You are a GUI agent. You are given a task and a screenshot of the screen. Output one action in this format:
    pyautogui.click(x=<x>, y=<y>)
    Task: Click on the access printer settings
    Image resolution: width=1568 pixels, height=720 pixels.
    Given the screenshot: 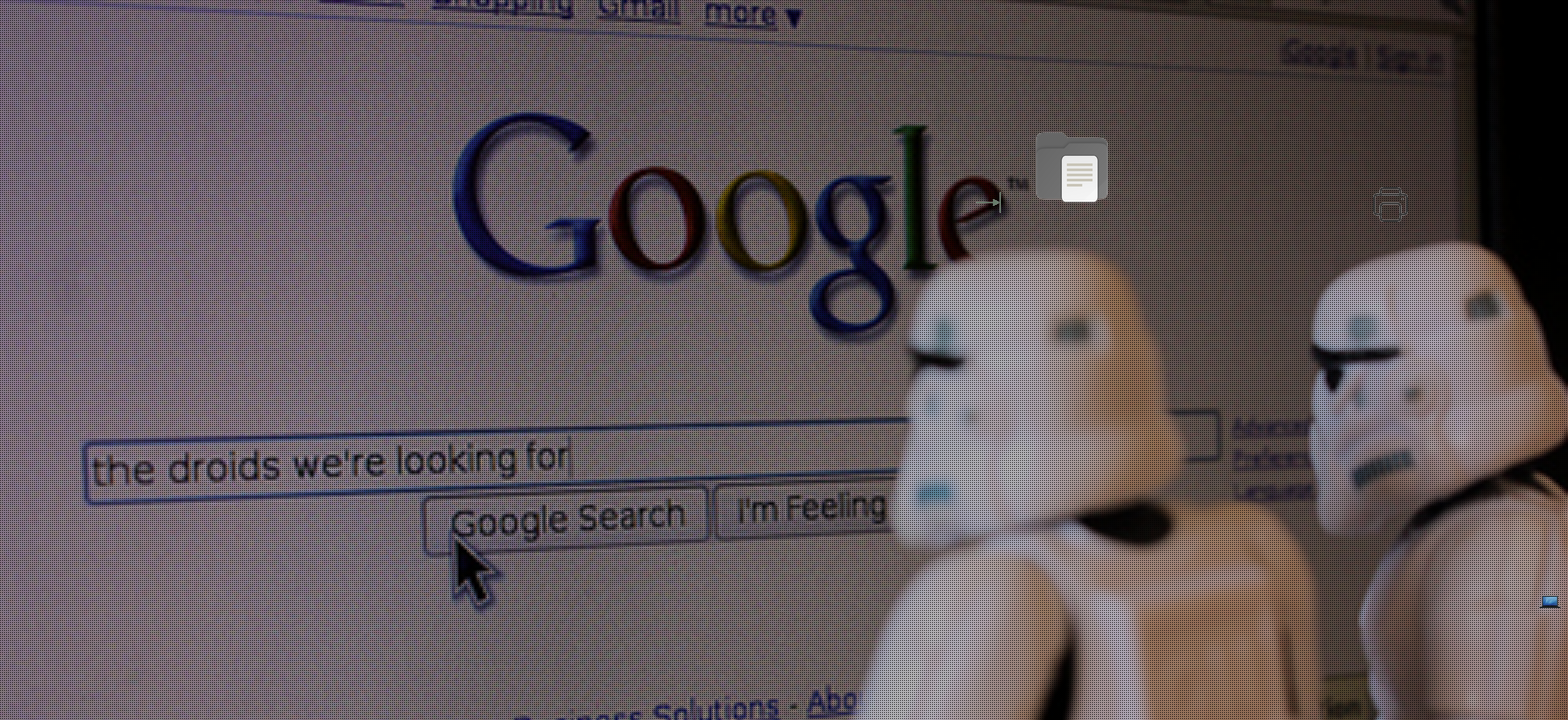 What is the action you would take?
    pyautogui.click(x=1390, y=204)
    